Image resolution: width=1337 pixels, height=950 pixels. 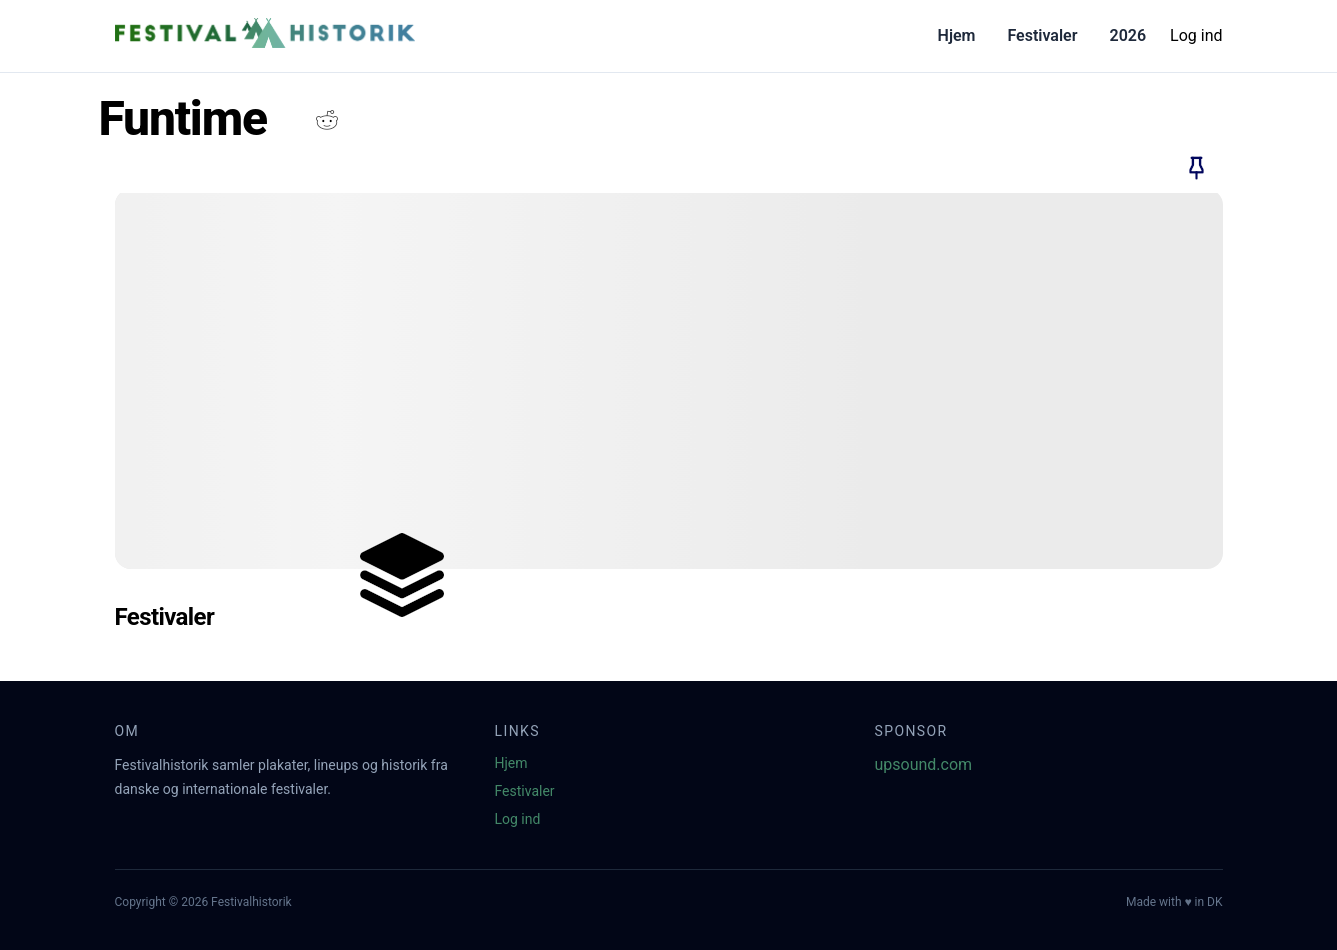 I want to click on pin this item to keep it visible, so click(x=1196, y=167).